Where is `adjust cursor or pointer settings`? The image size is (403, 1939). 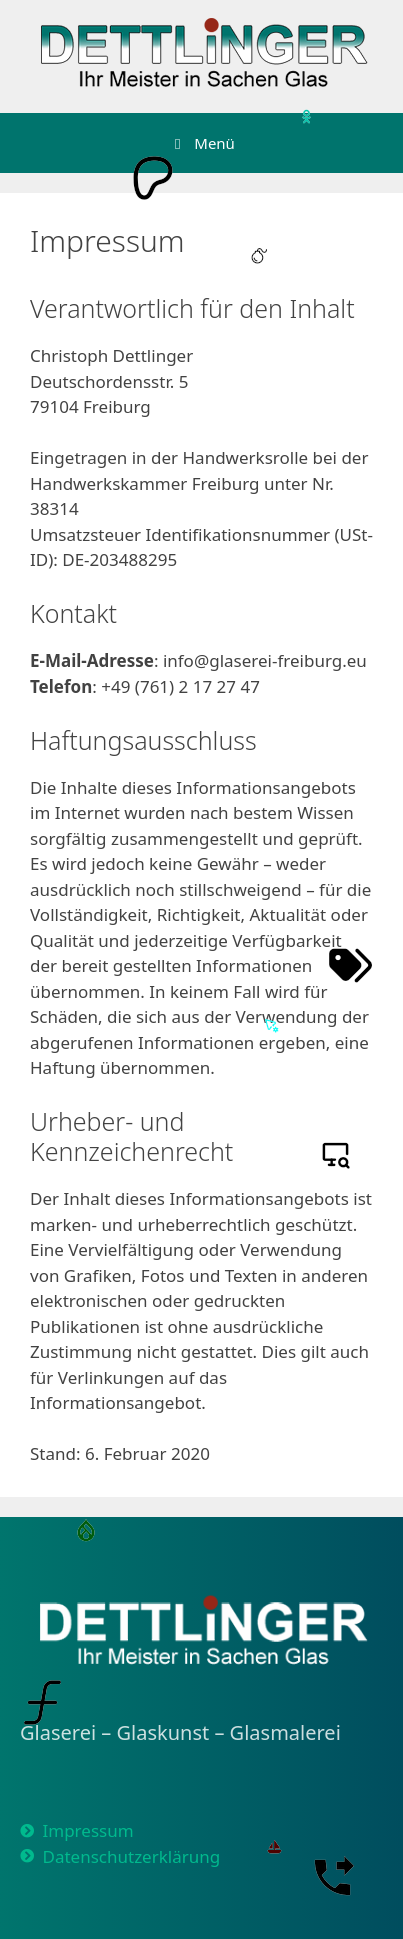
adjust cursor or pointer settings is located at coordinates (271, 1025).